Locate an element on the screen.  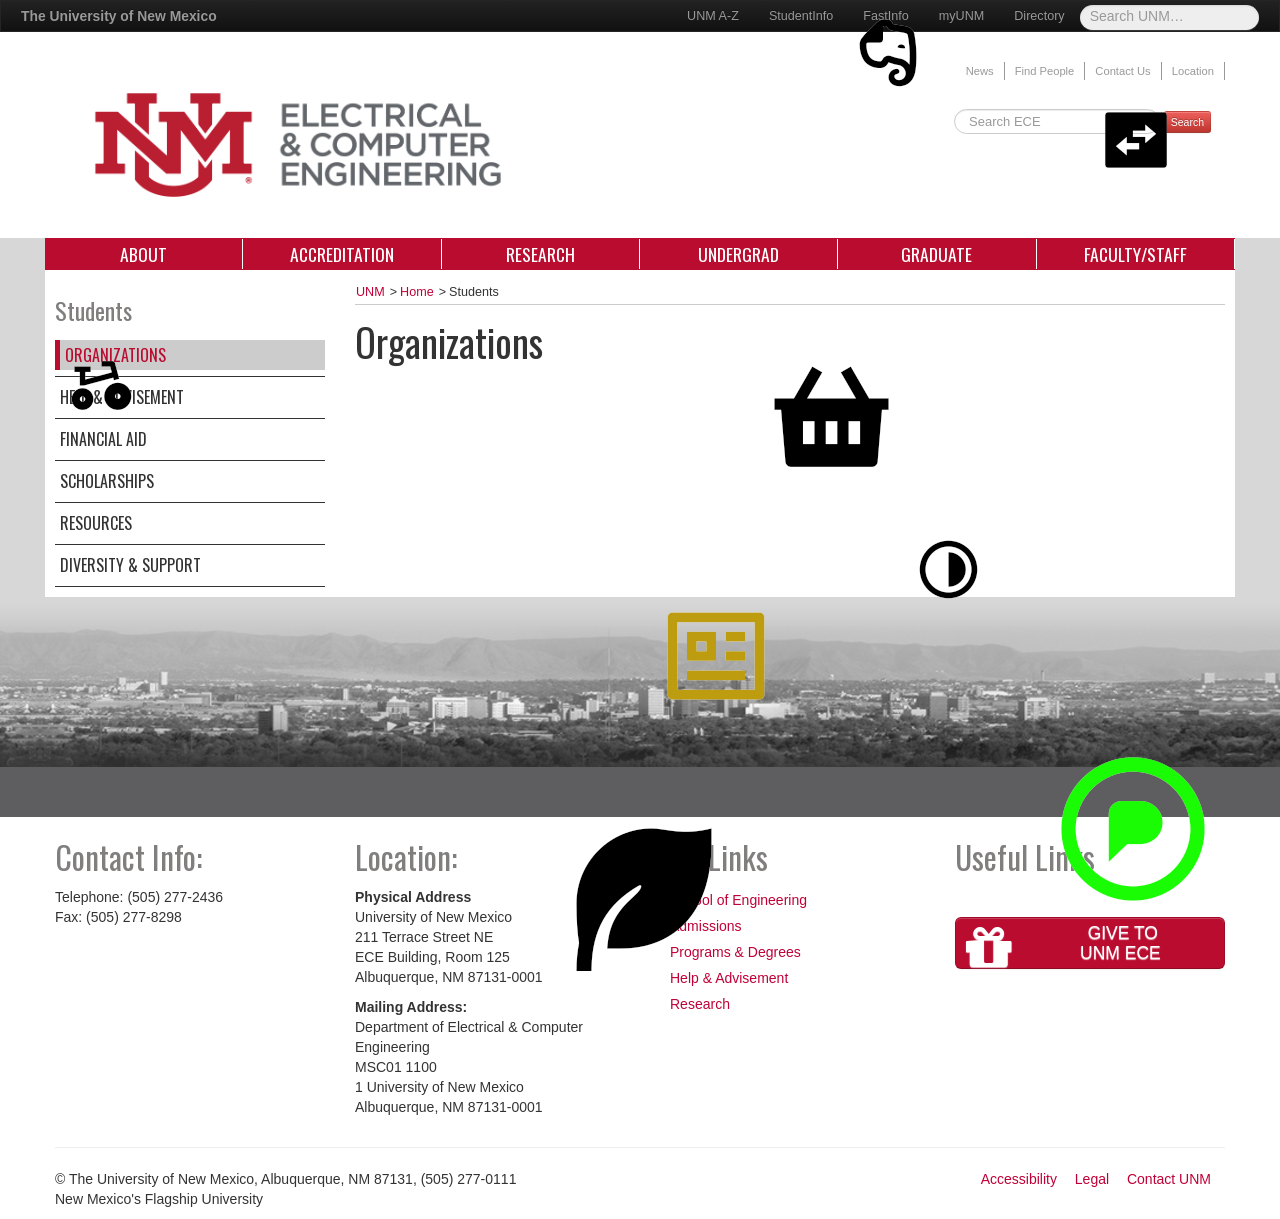
open the pixelfed app is located at coordinates (1133, 829).